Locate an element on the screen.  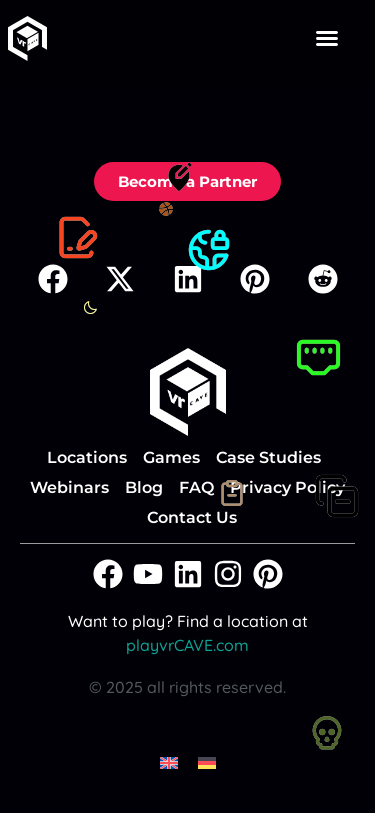
remove an item from the clipboard is located at coordinates (232, 493).